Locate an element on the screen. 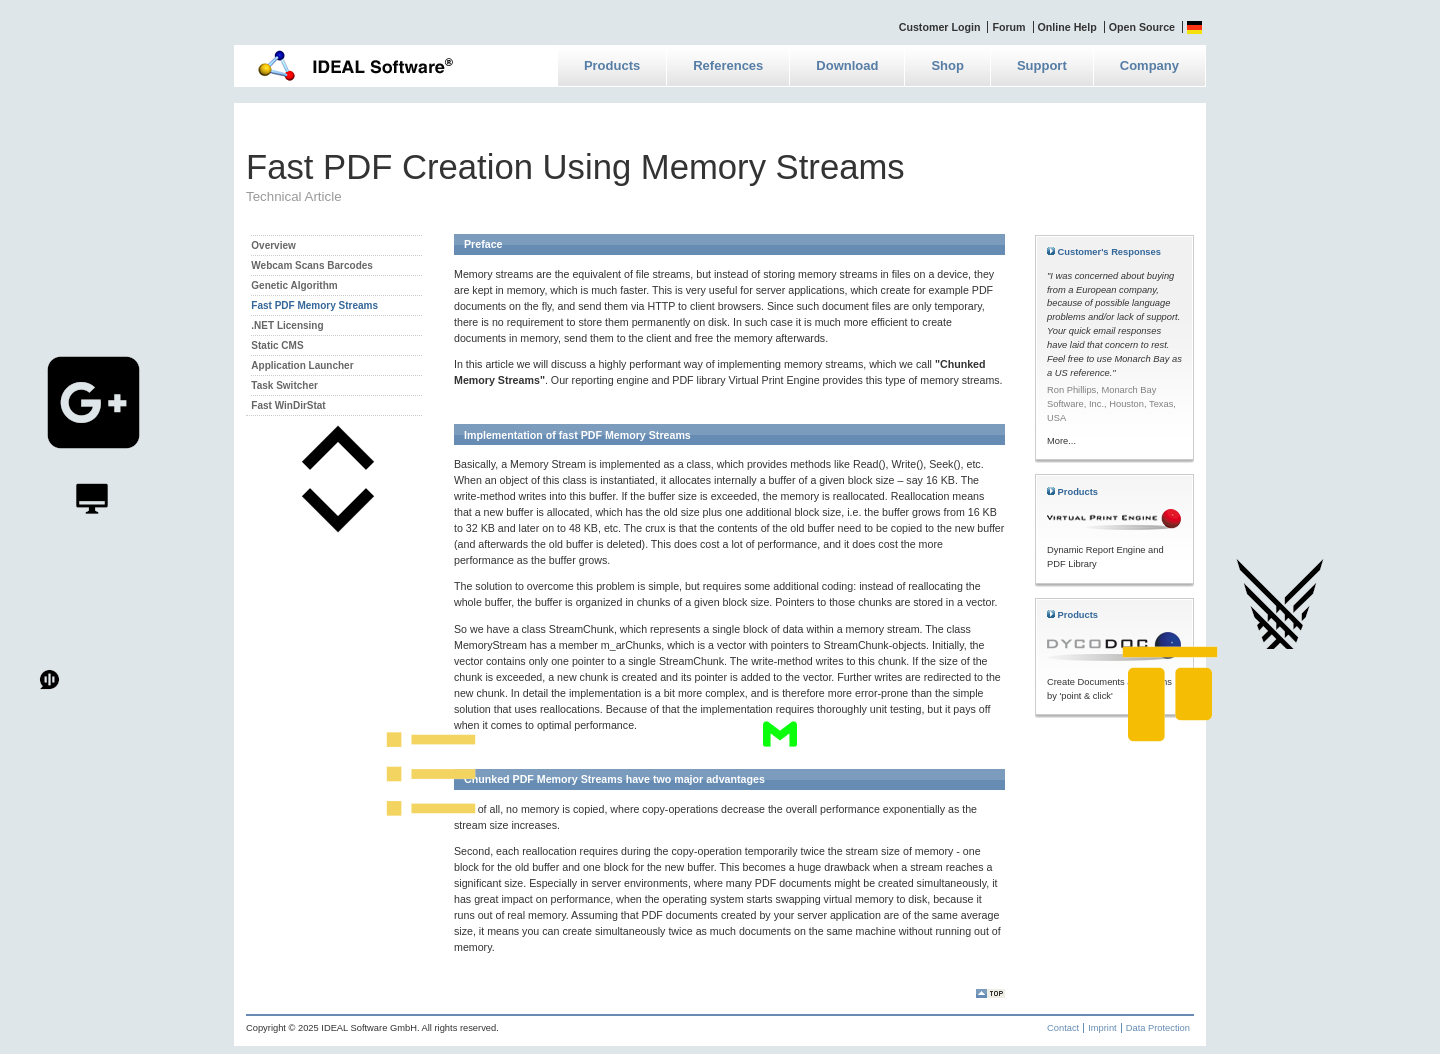 The image size is (1440, 1054). expand or collapse content vertically is located at coordinates (338, 479).